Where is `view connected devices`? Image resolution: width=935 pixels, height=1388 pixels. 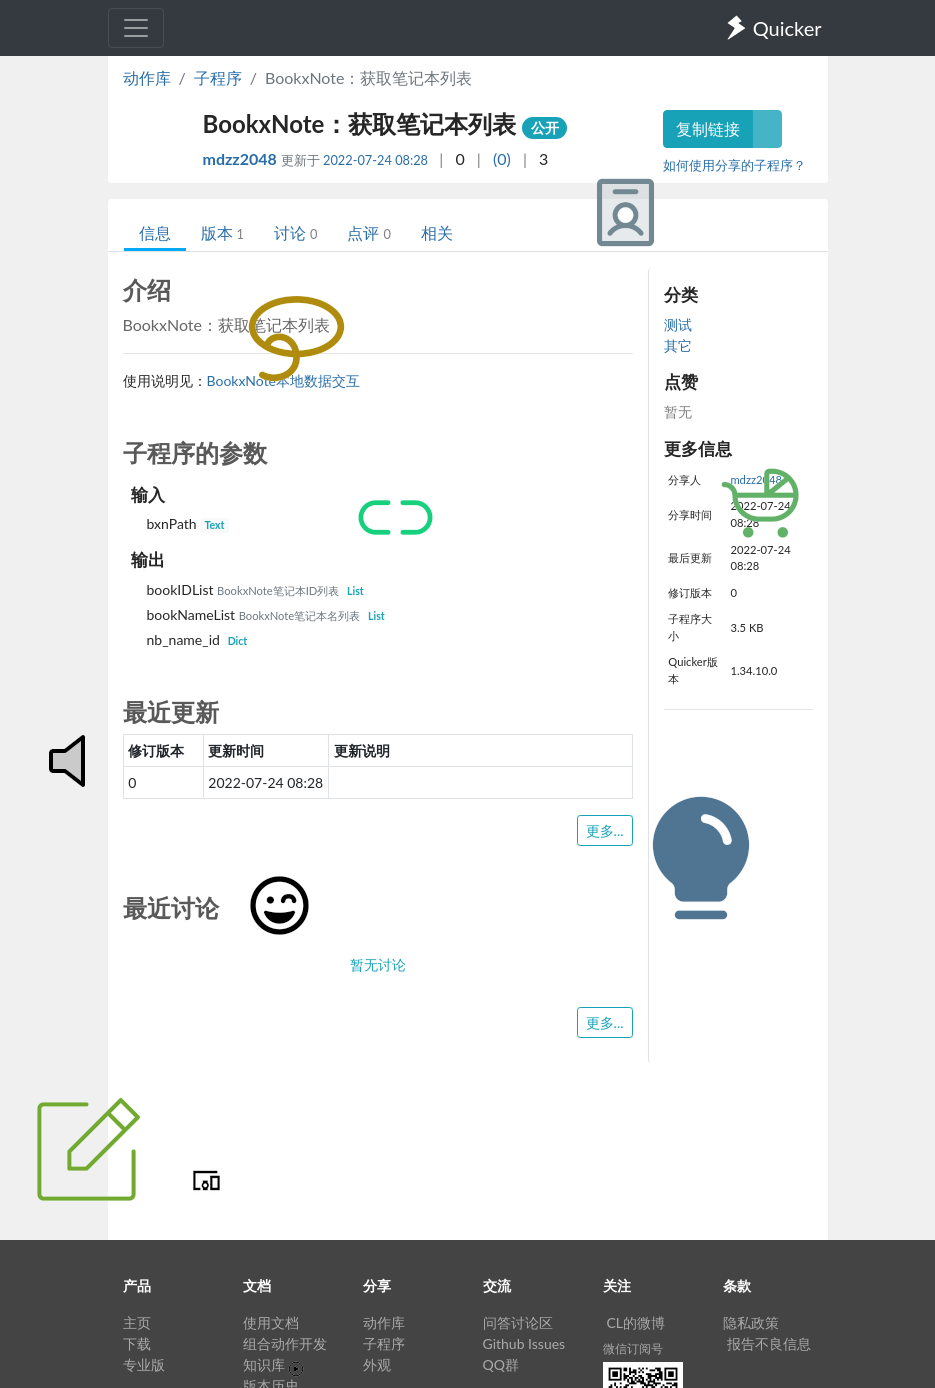 view connected devices is located at coordinates (206, 1180).